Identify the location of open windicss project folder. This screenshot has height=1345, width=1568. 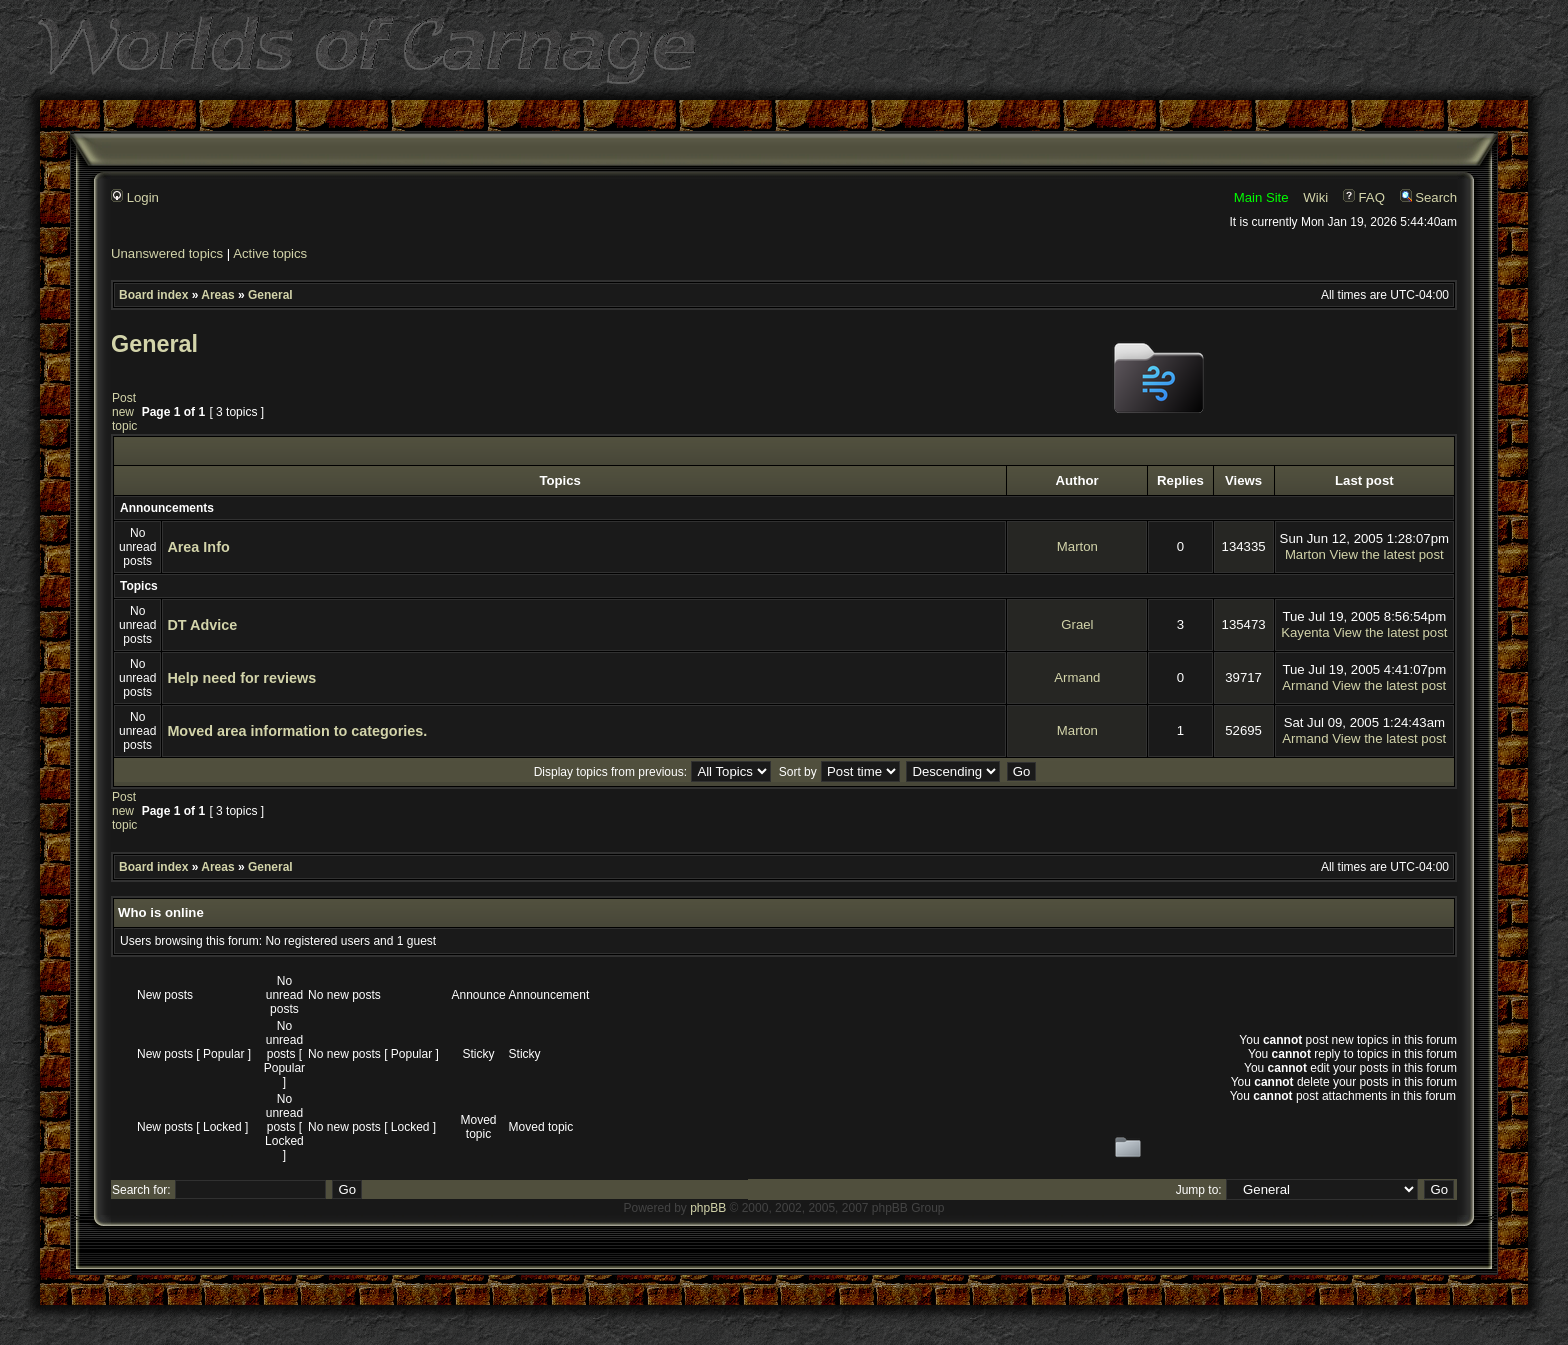
(1158, 380).